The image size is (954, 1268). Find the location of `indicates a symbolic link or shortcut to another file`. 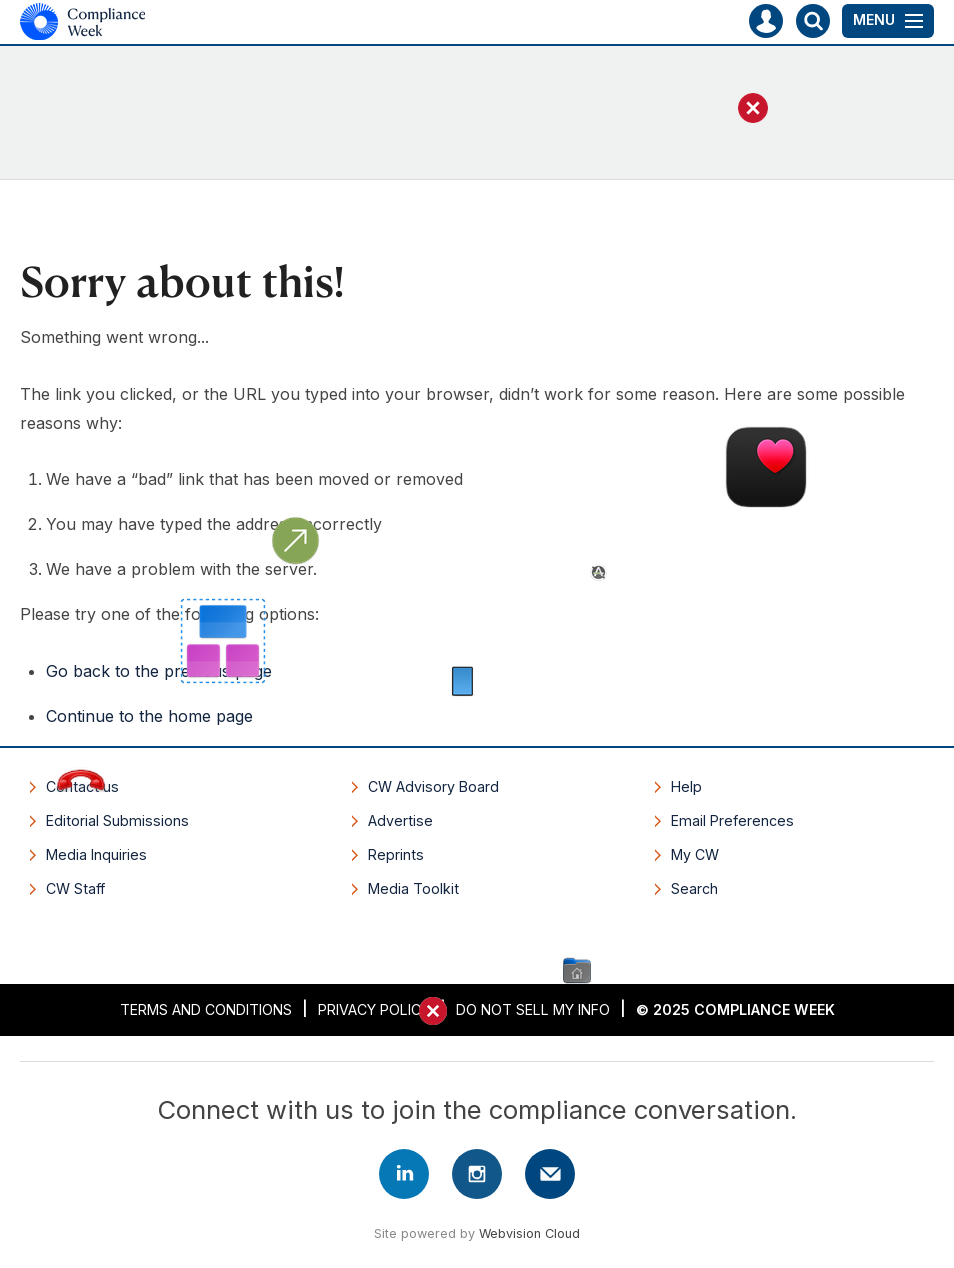

indicates a symbolic link or shortcut to another file is located at coordinates (295, 540).